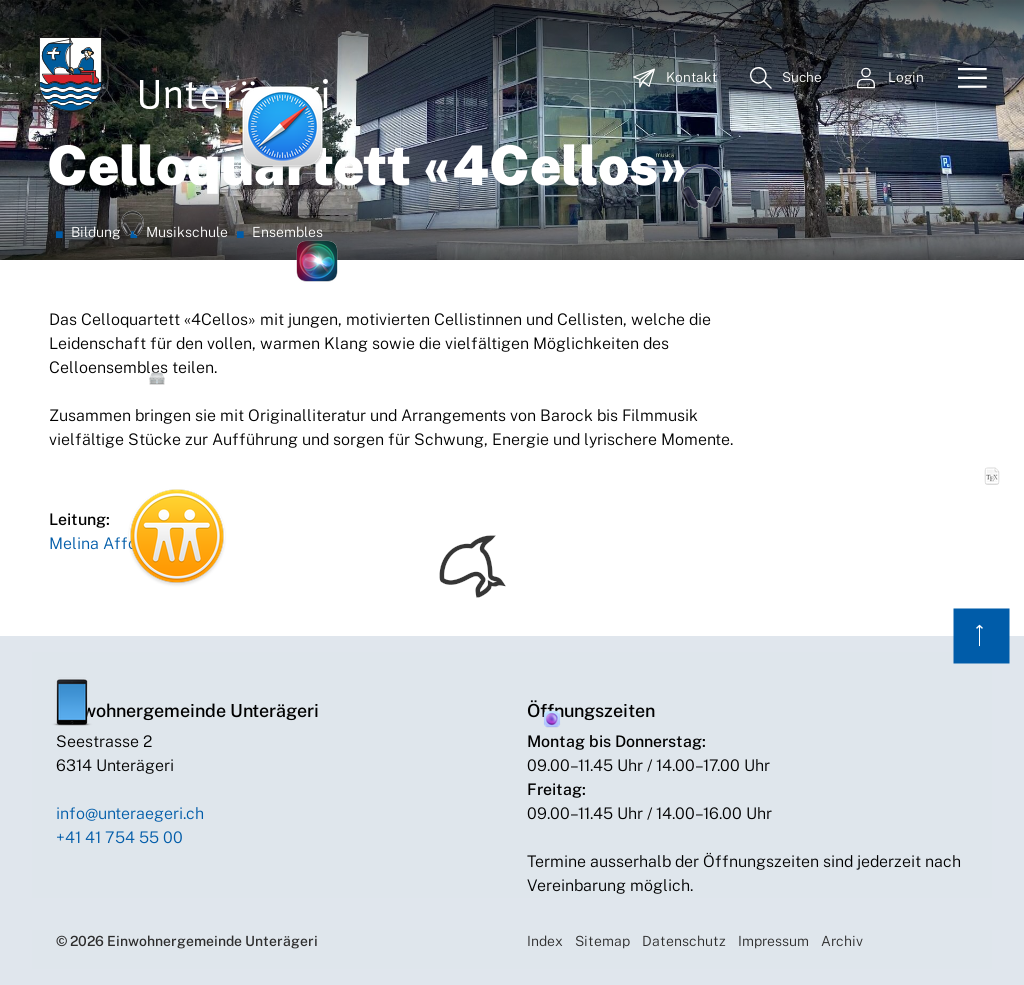 This screenshot has height=985, width=1024. Describe the element at coordinates (471, 566) in the screenshot. I see `launch orca screen reader application` at that location.